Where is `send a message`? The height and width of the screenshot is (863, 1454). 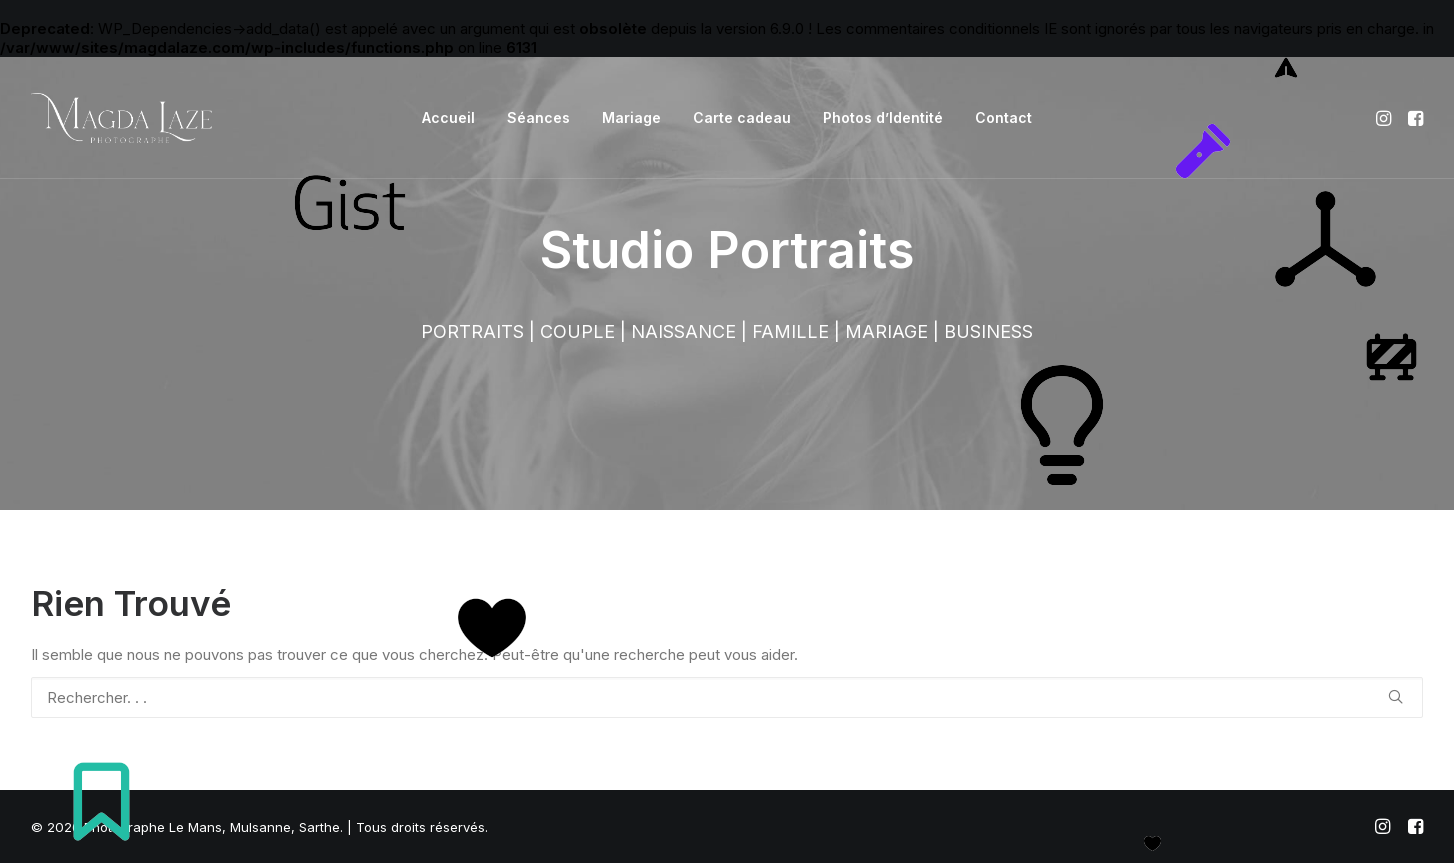
send a message is located at coordinates (1286, 68).